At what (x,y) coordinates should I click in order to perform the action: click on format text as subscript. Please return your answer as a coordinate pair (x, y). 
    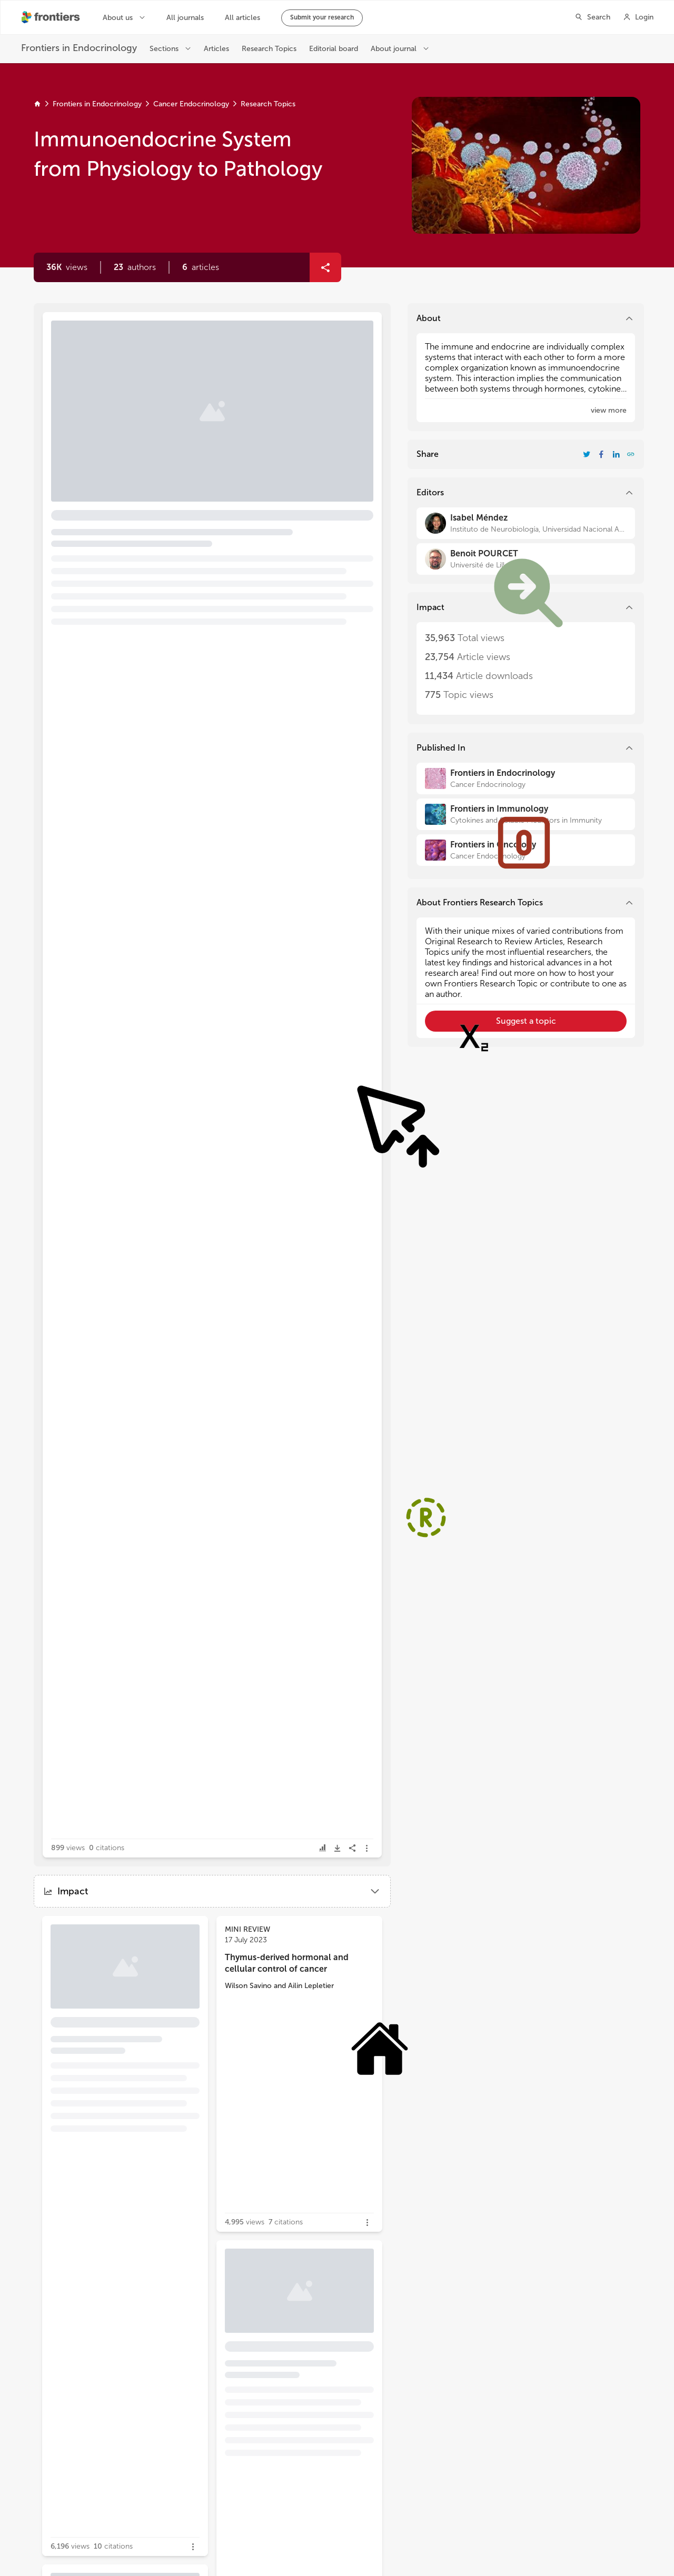
    Looking at the image, I should click on (470, 1038).